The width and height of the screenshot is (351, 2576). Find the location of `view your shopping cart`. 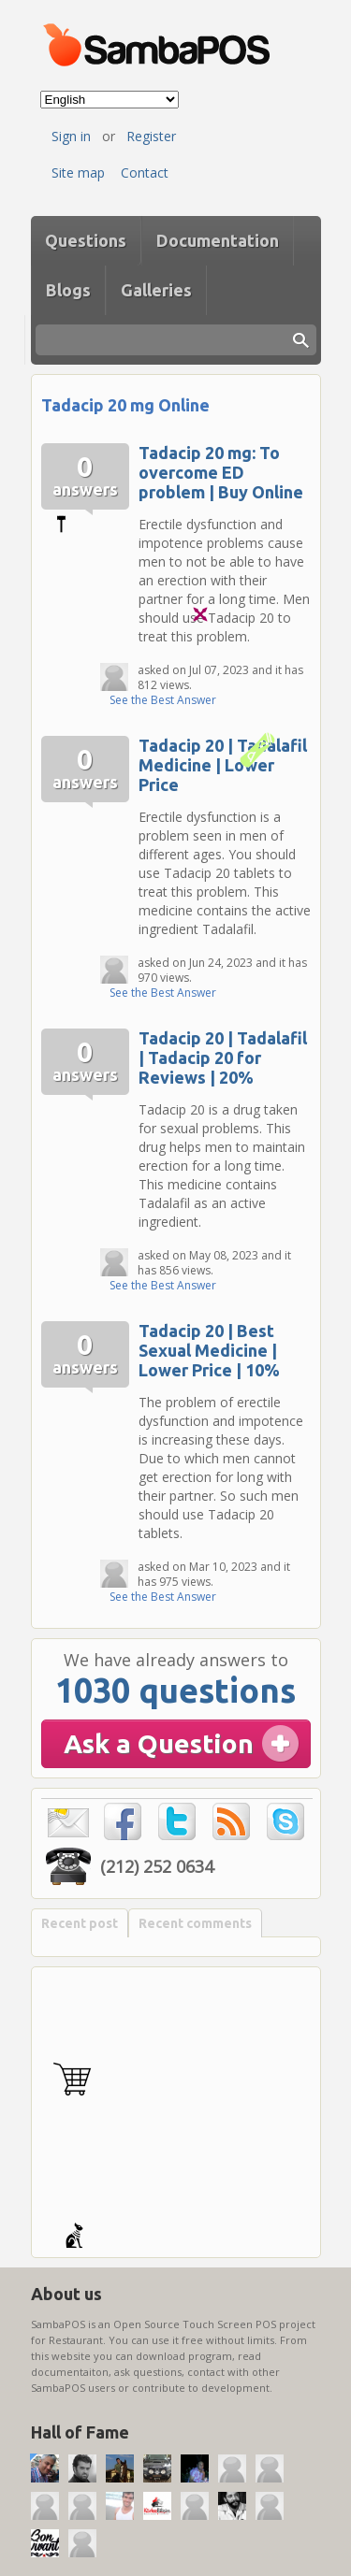

view your shopping cart is located at coordinates (73, 2079).